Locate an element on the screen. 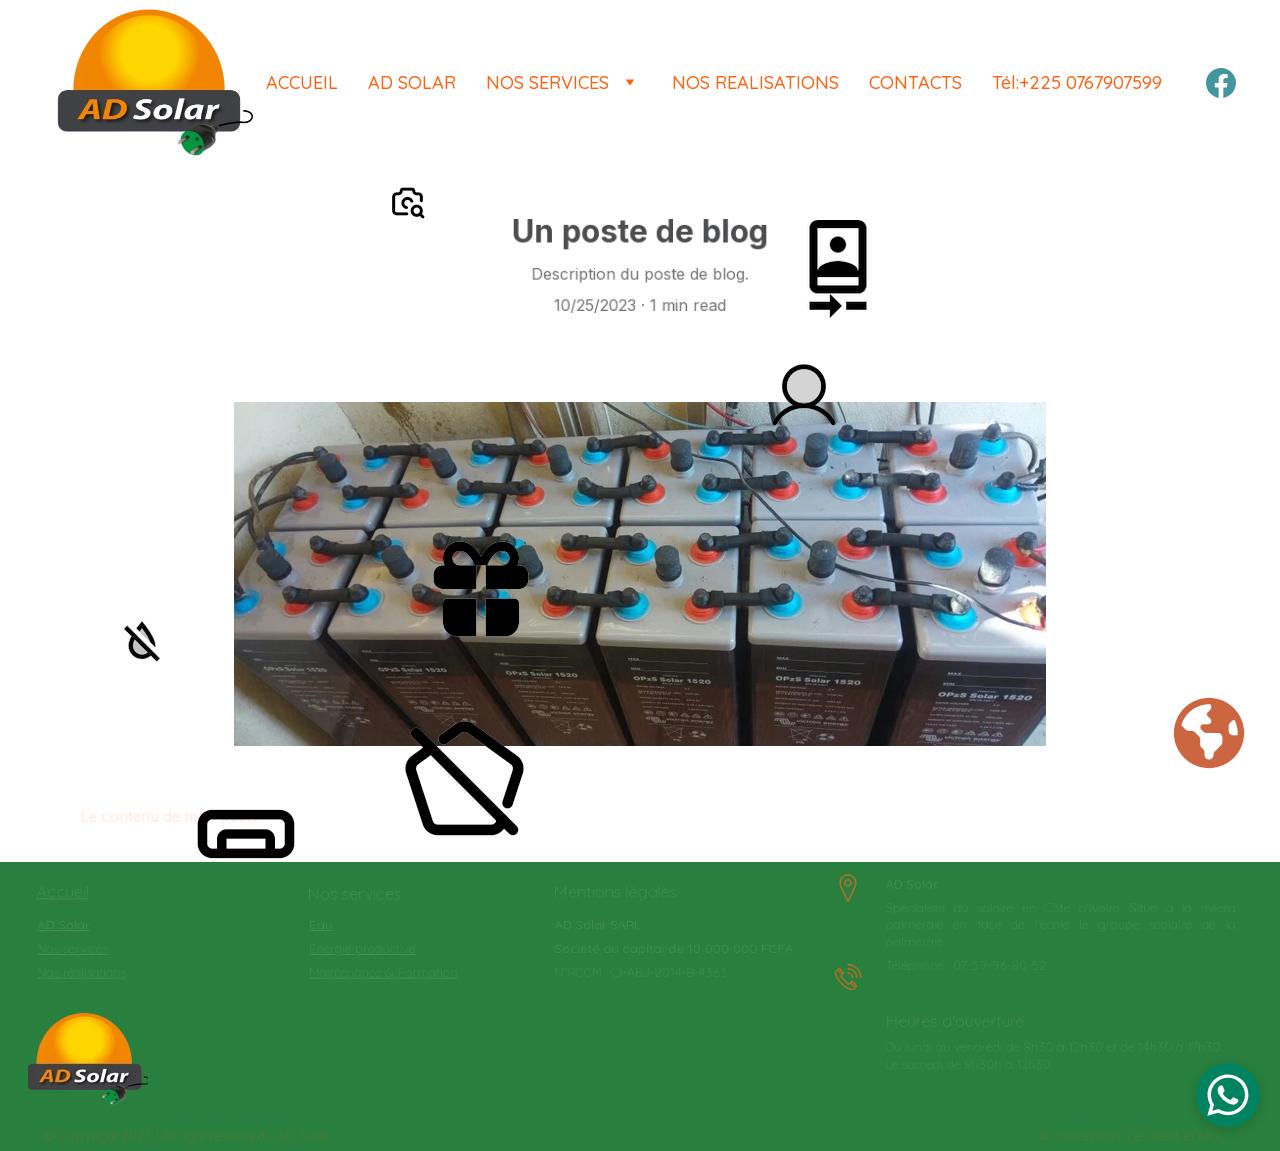 Image resolution: width=1280 pixels, height=1151 pixels. air conditioning is currently off or unavailable is located at coordinates (246, 834).